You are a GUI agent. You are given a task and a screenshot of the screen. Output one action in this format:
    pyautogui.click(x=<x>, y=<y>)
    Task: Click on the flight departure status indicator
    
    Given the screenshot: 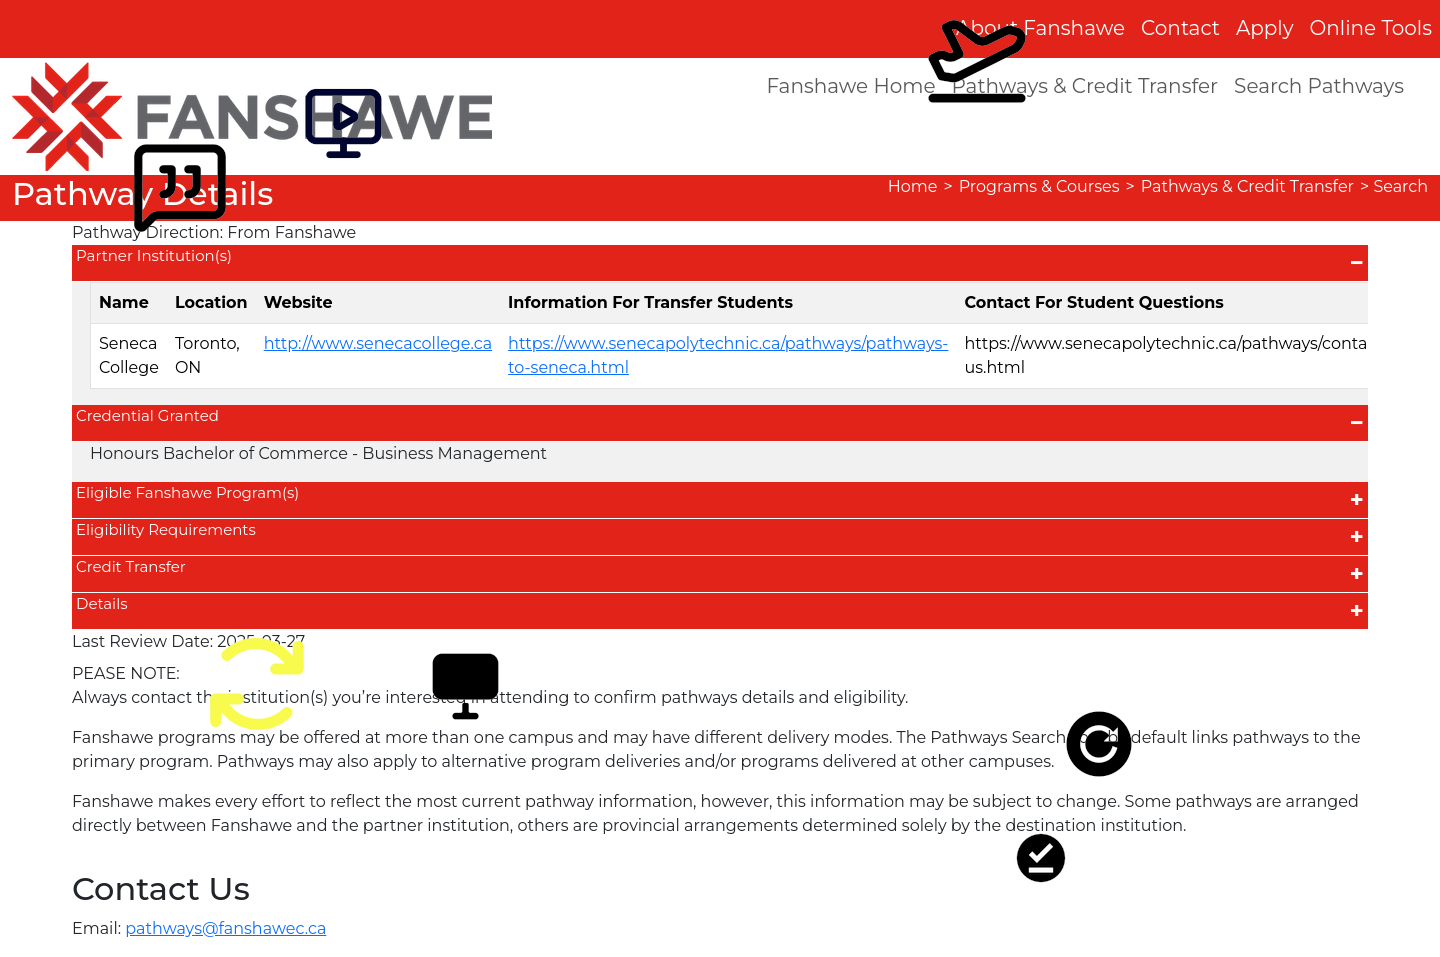 What is the action you would take?
    pyautogui.click(x=977, y=54)
    